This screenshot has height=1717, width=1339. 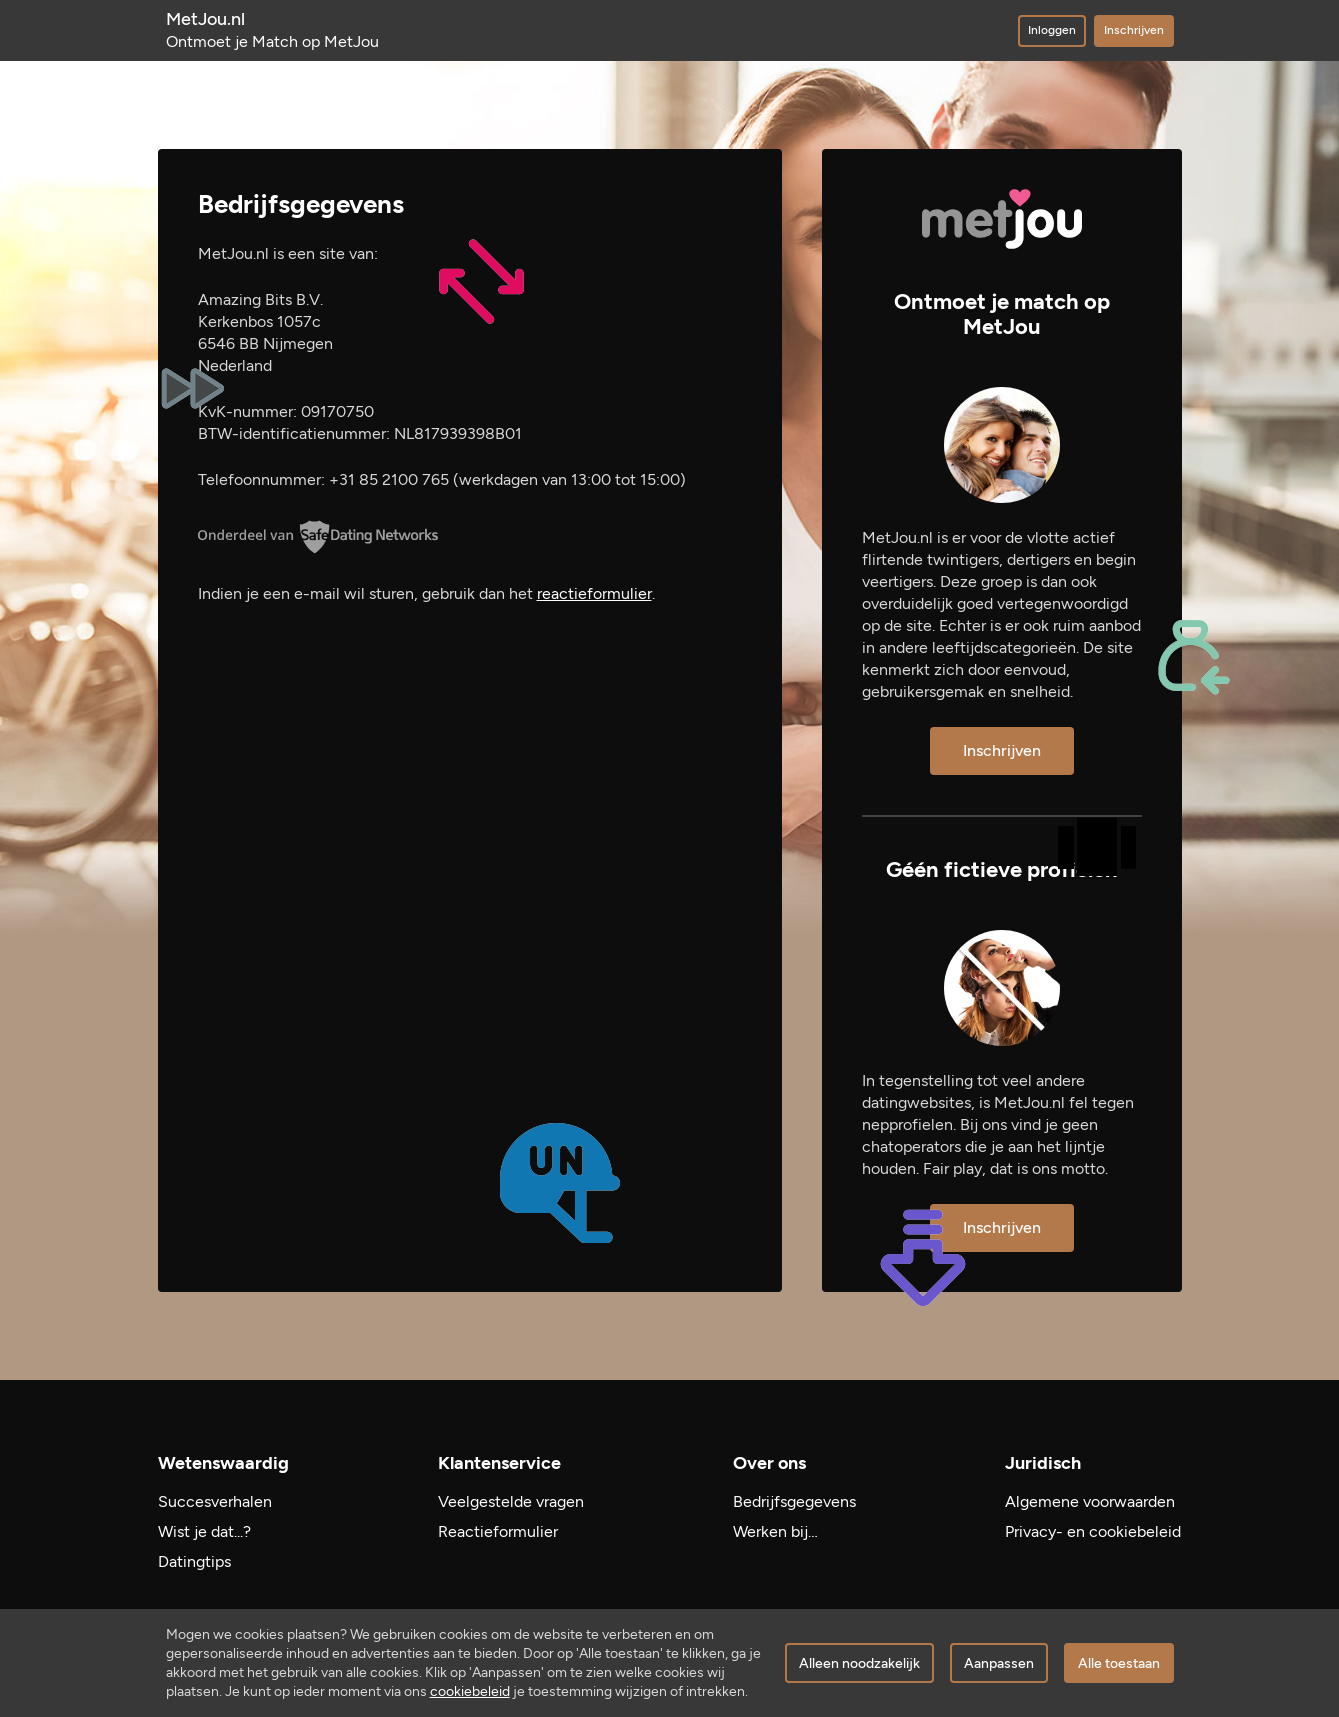 I want to click on resize element diagonally, so click(x=481, y=281).